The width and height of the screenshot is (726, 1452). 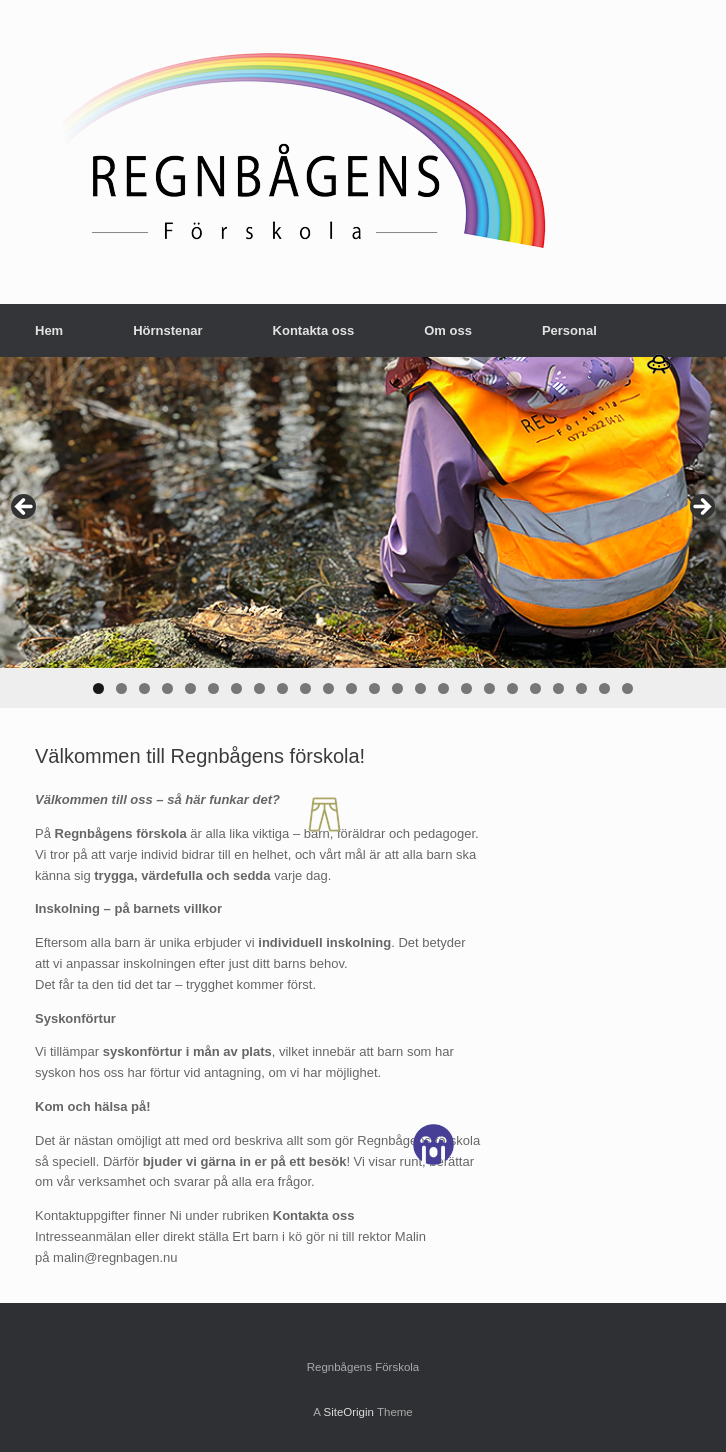 I want to click on access sci-fi or space-themed content, so click(x=659, y=364).